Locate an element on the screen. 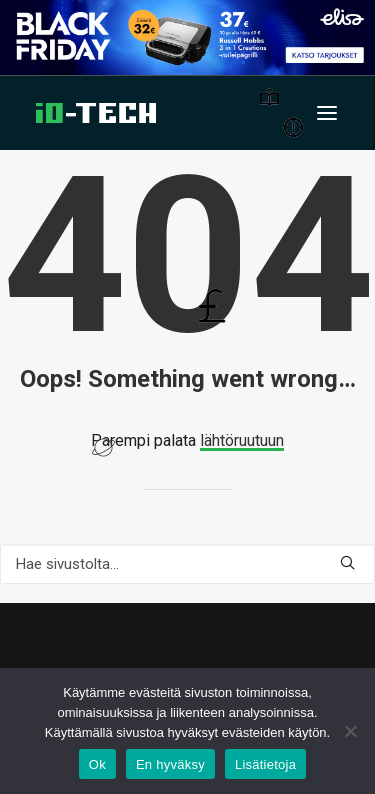 This screenshot has height=794, width=375. indicates a warning or alert state is located at coordinates (293, 127).